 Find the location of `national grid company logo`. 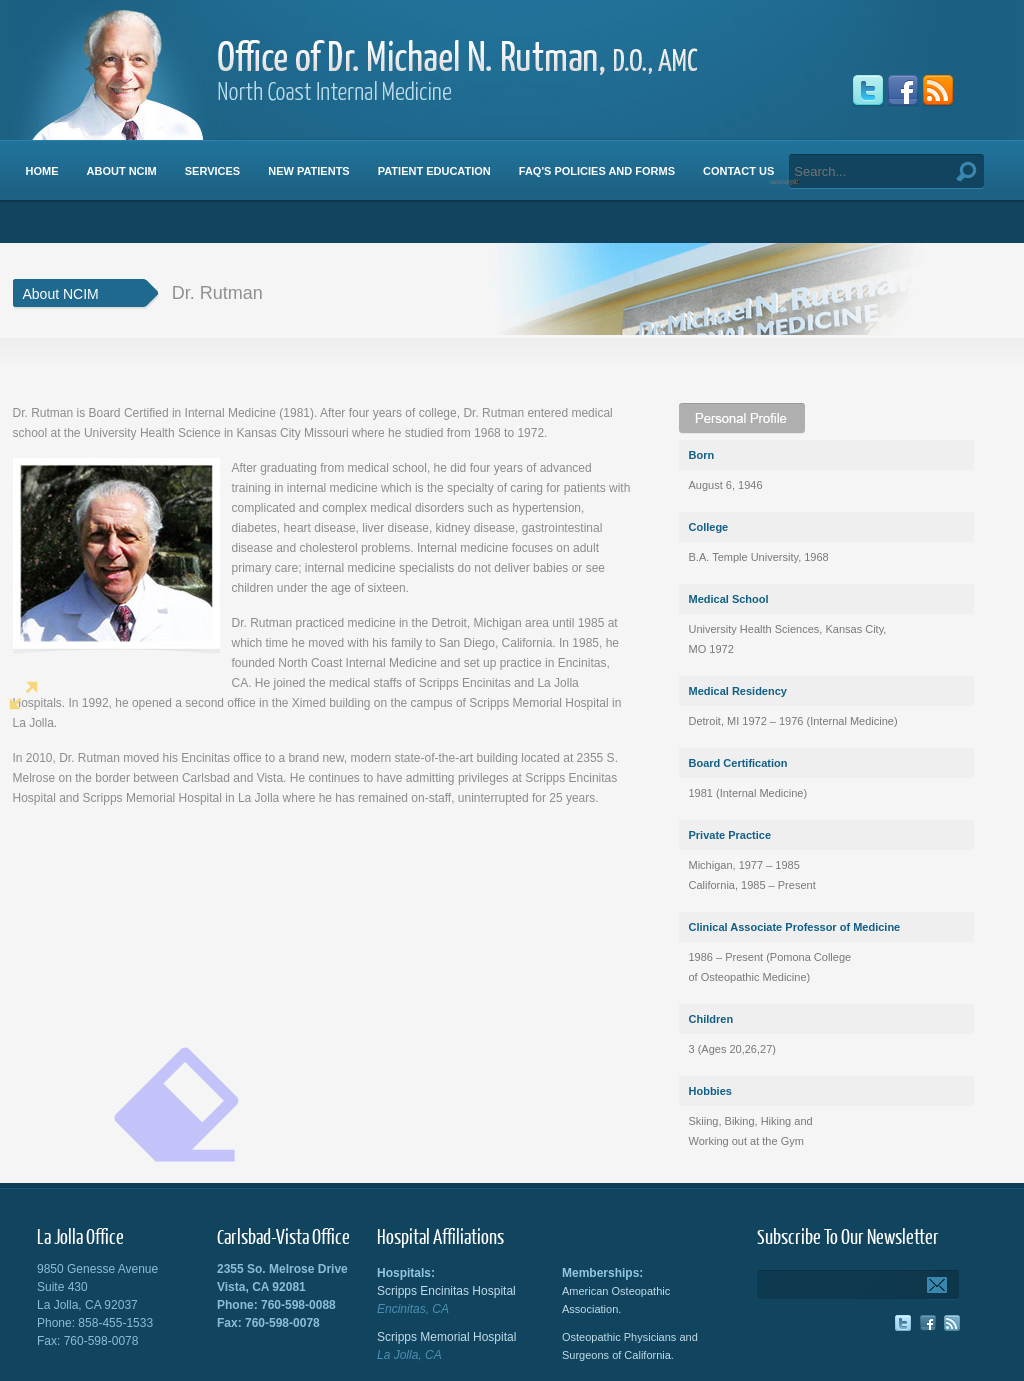

national grid company logo is located at coordinates (784, 182).